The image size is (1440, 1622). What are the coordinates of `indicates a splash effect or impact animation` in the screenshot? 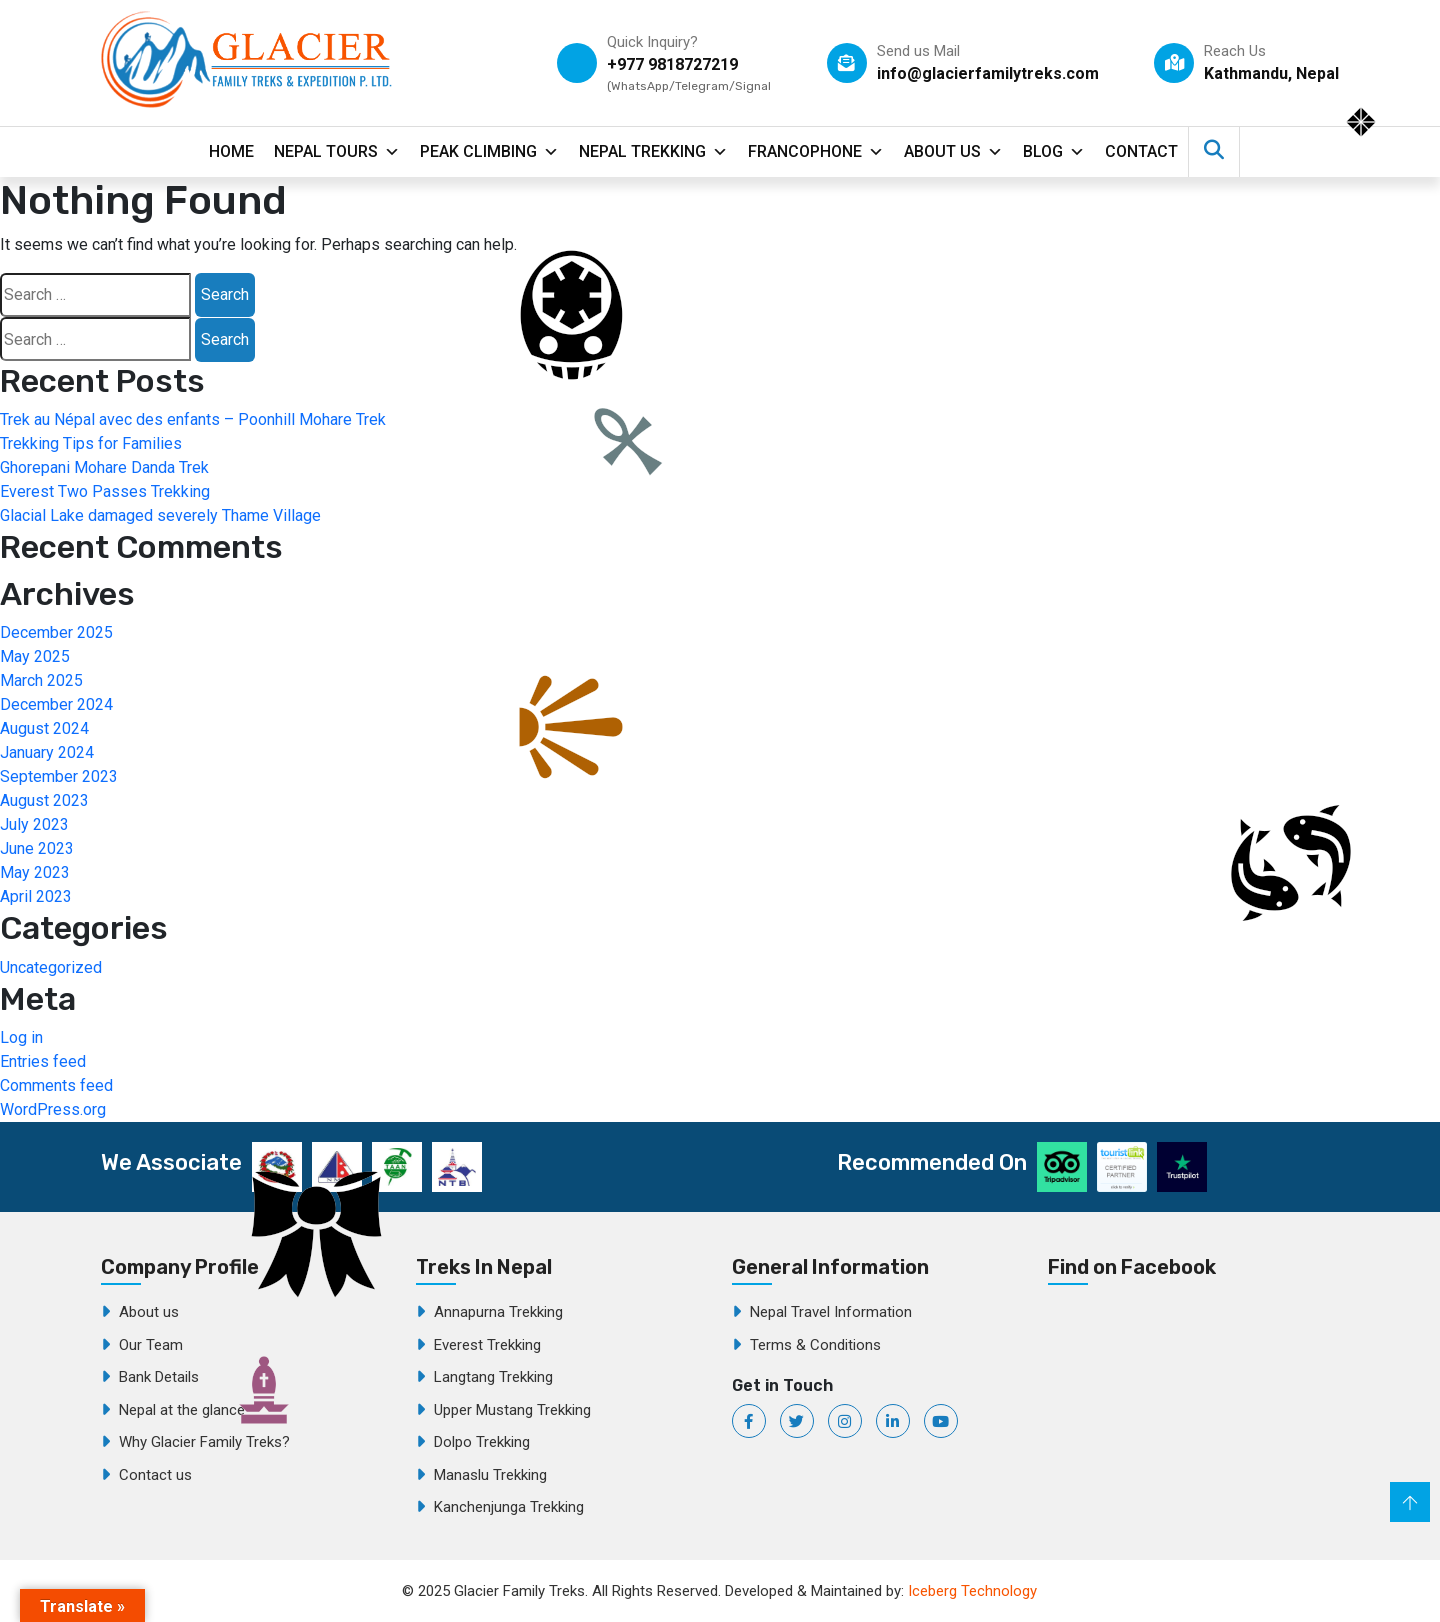 It's located at (571, 727).